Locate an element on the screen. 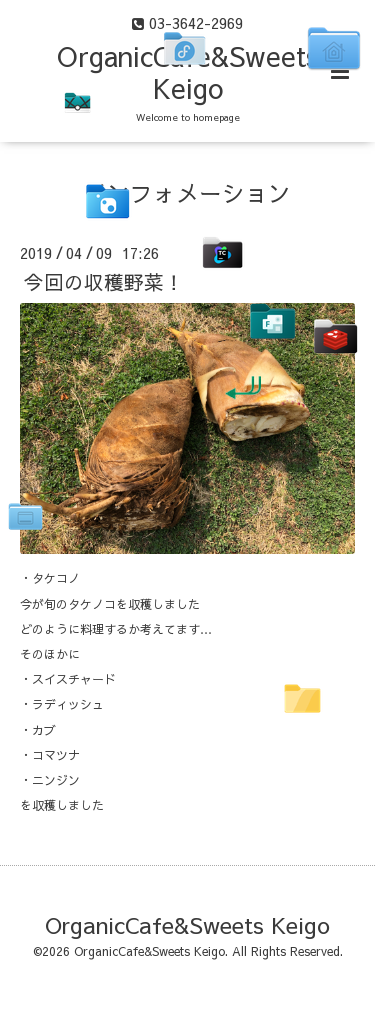 Image resolution: width=375 pixels, height=1031 pixels. reply to all recipients of an email is located at coordinates (242, 385).